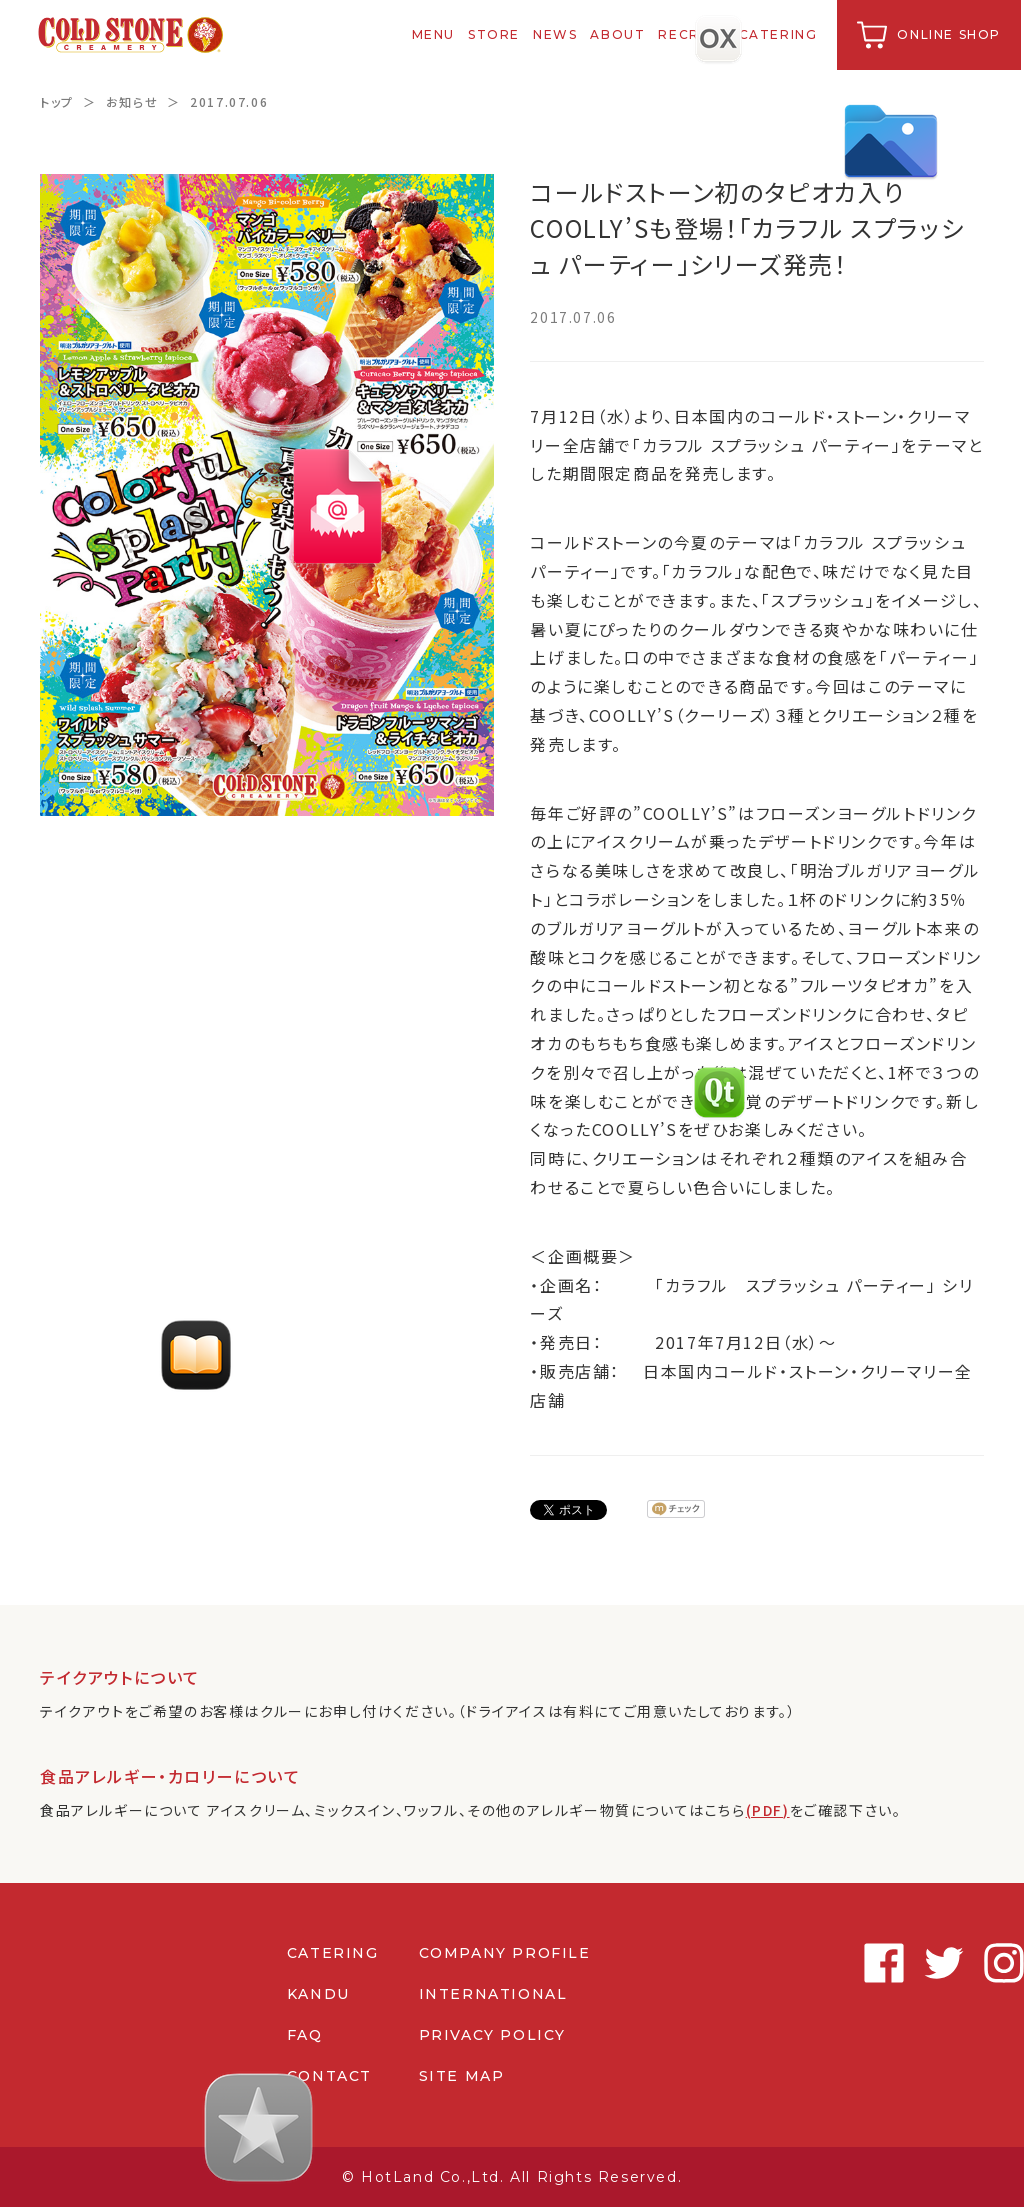 This screenshot has height=2207, width=1024. Describe the element at coordinates (337, 508) in the screenshot. I see `a partially downloaded or incomplete email message file` at that location.